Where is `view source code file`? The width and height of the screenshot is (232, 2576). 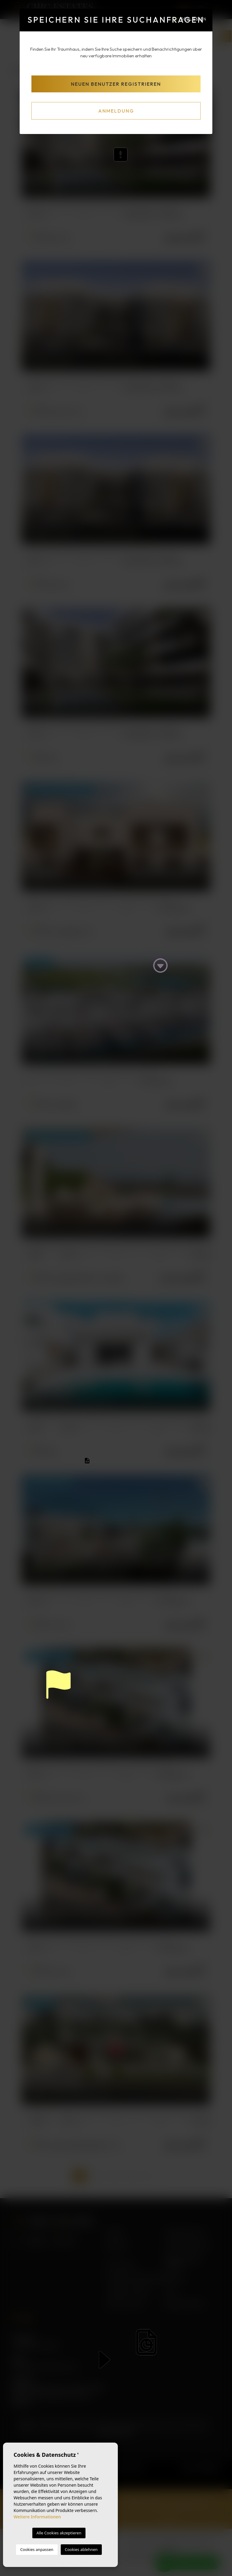 view source code file is located at coordinates (87, 1460).